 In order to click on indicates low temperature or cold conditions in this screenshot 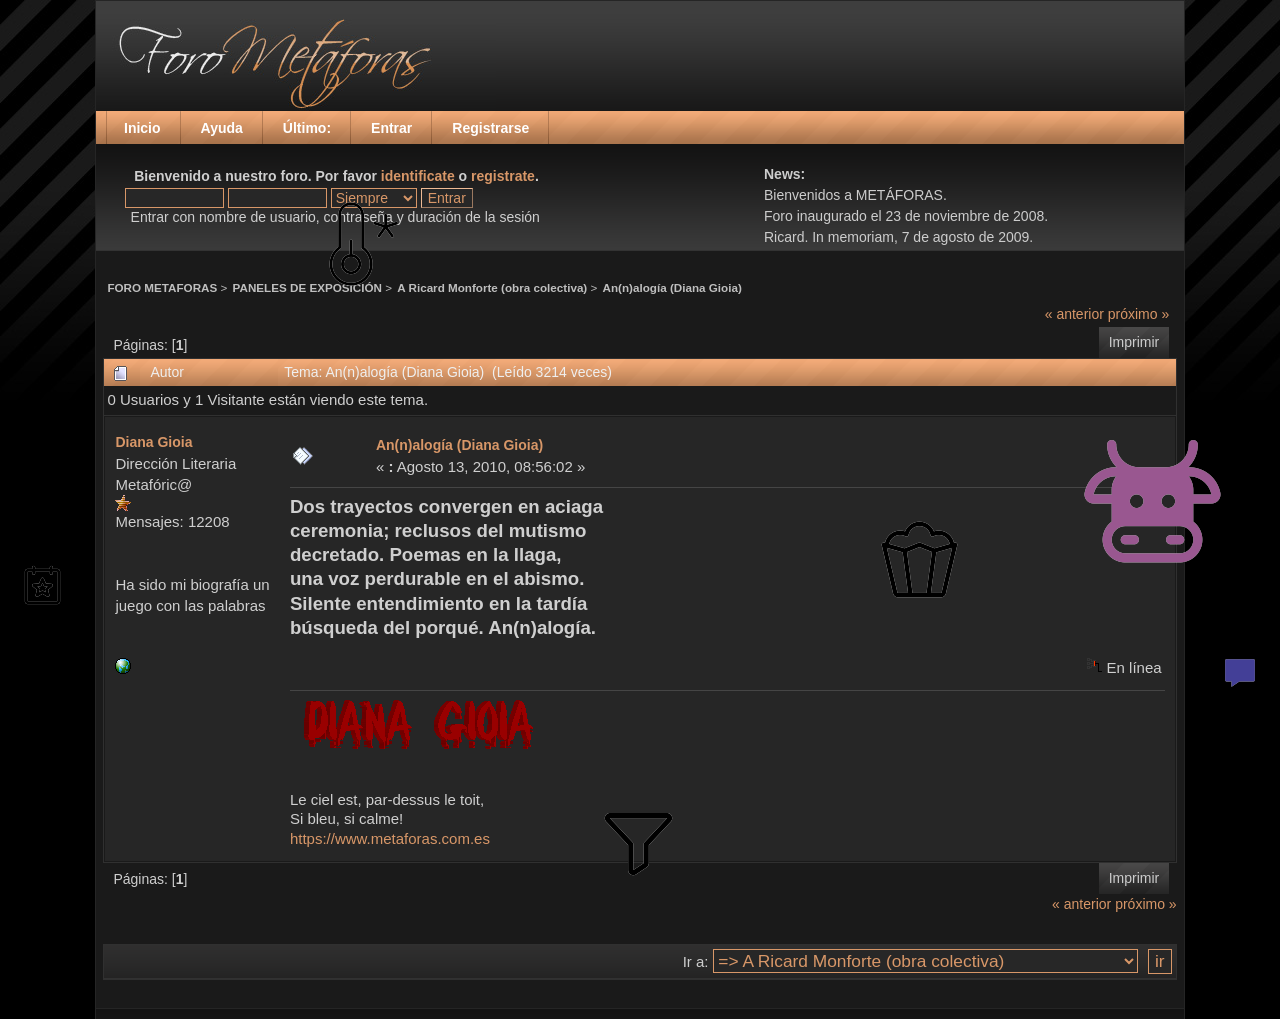, I will do `click(354, 244)`.